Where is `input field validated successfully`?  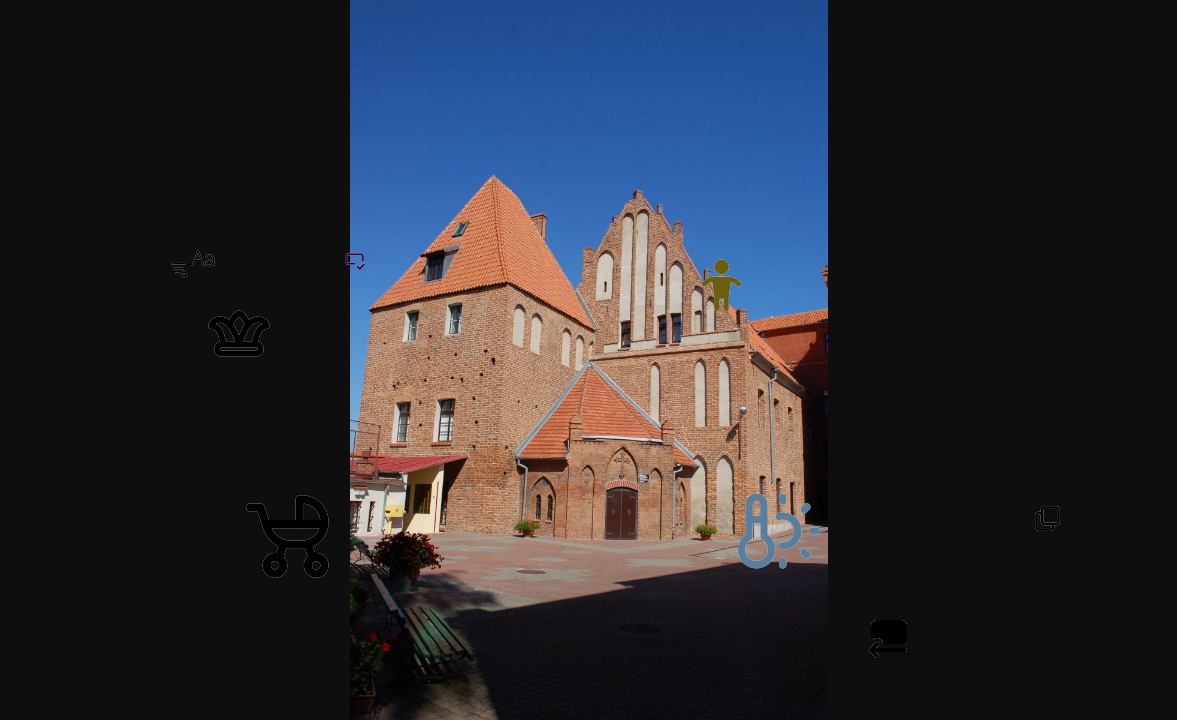
input field validated successfully is located at coordinates (354, 259).